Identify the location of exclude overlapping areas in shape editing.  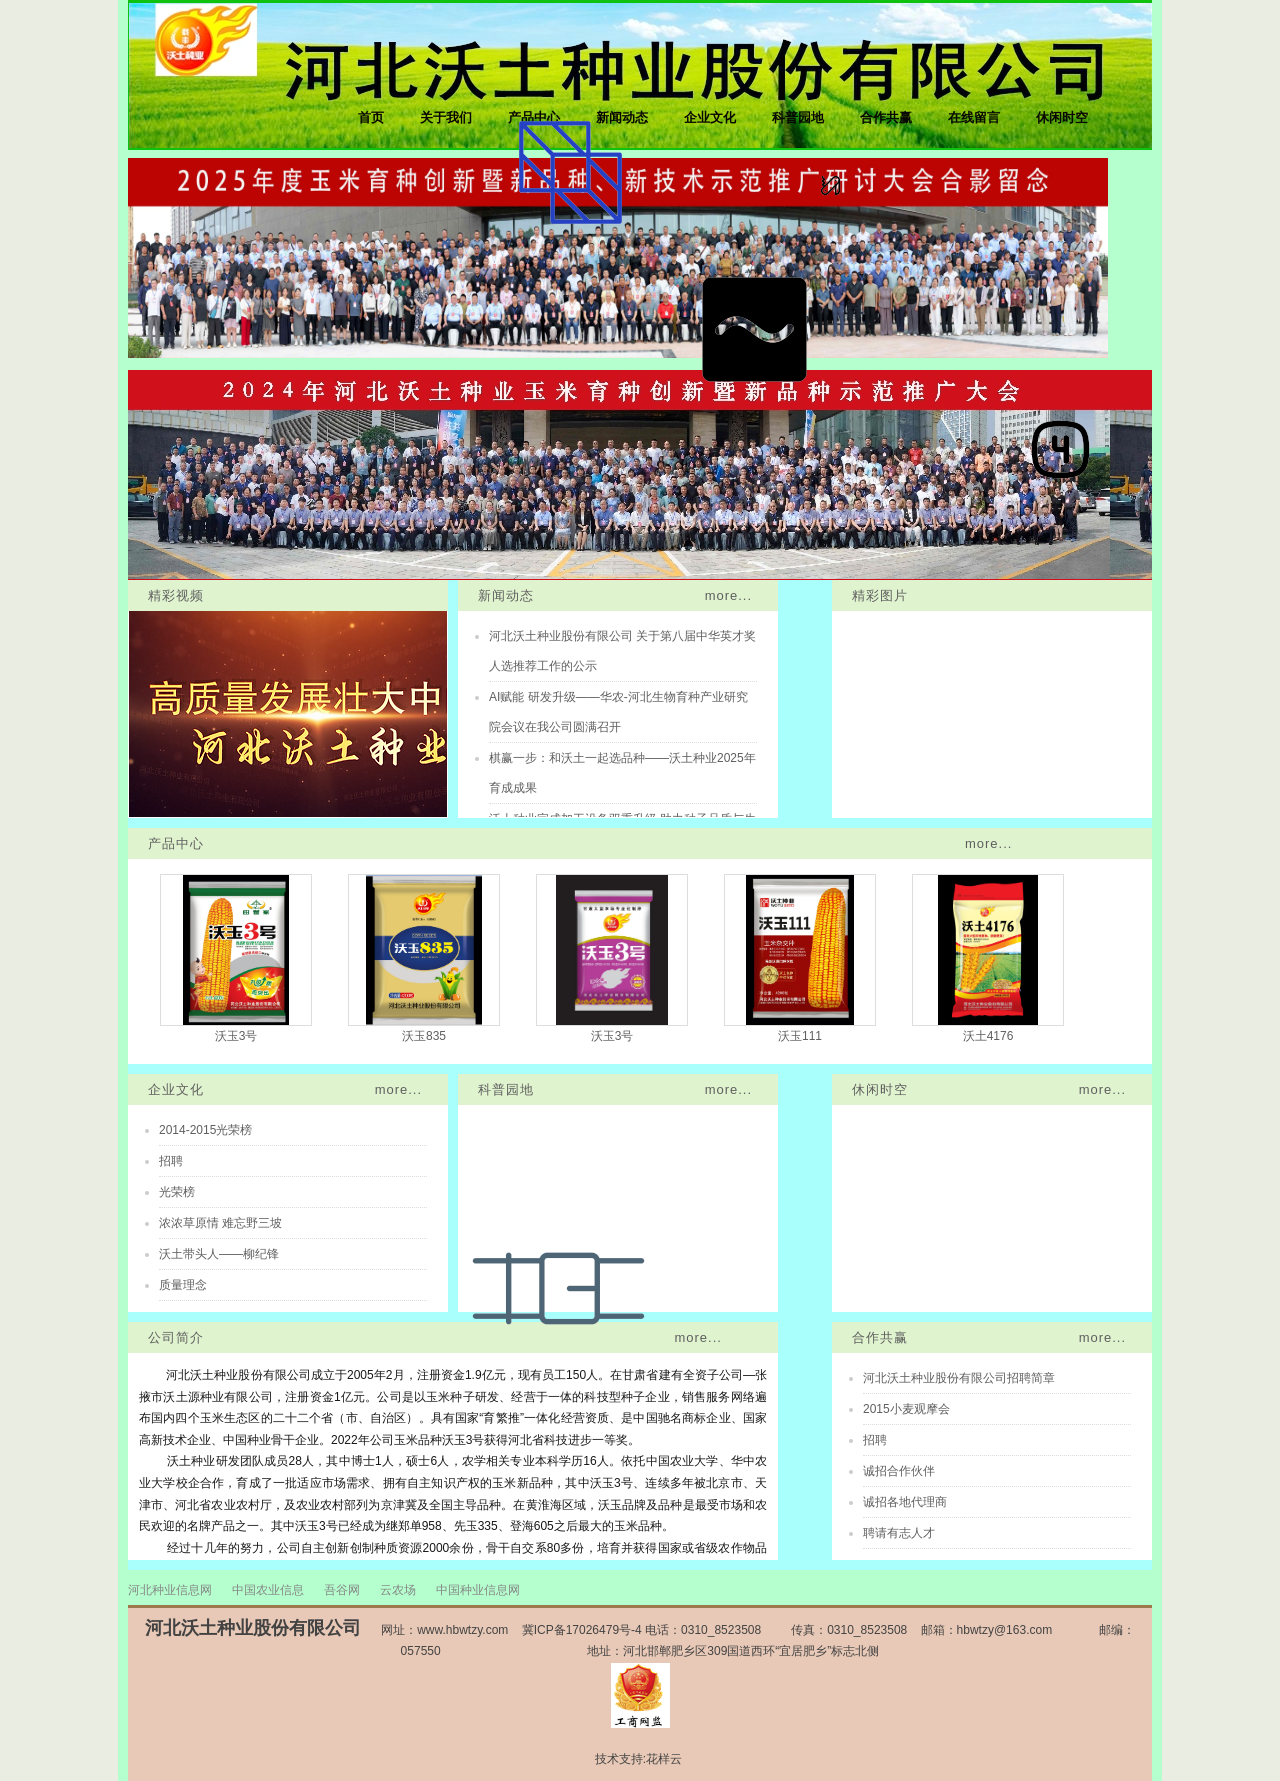
(570, 172).